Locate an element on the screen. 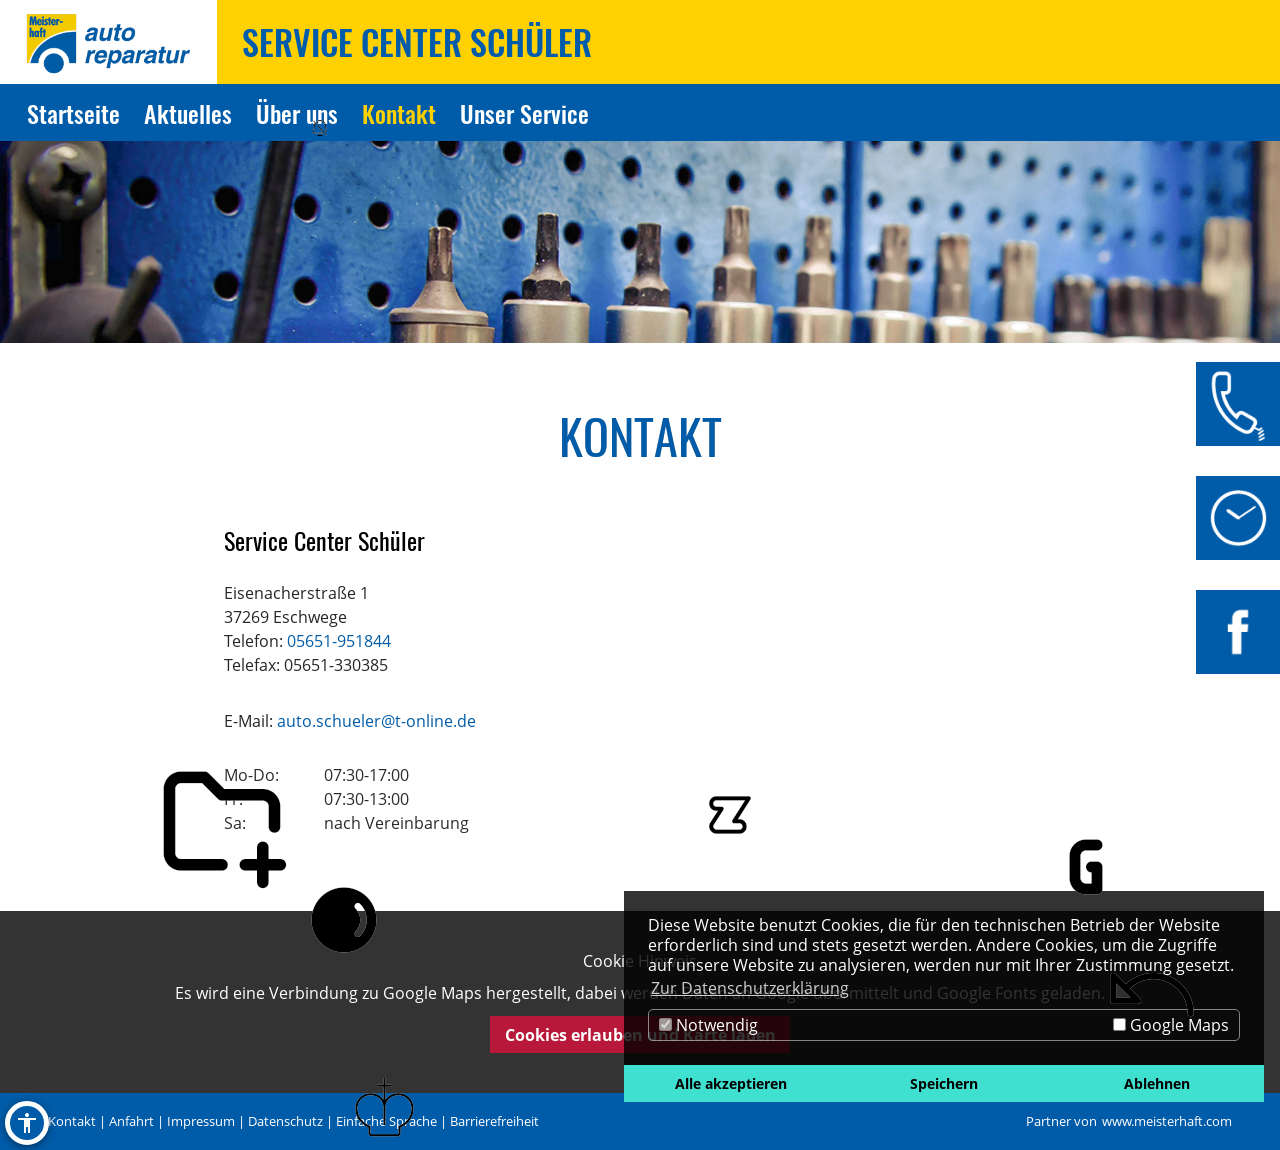  remove or delete royal/premium status is located at coordinates (384, 1111).